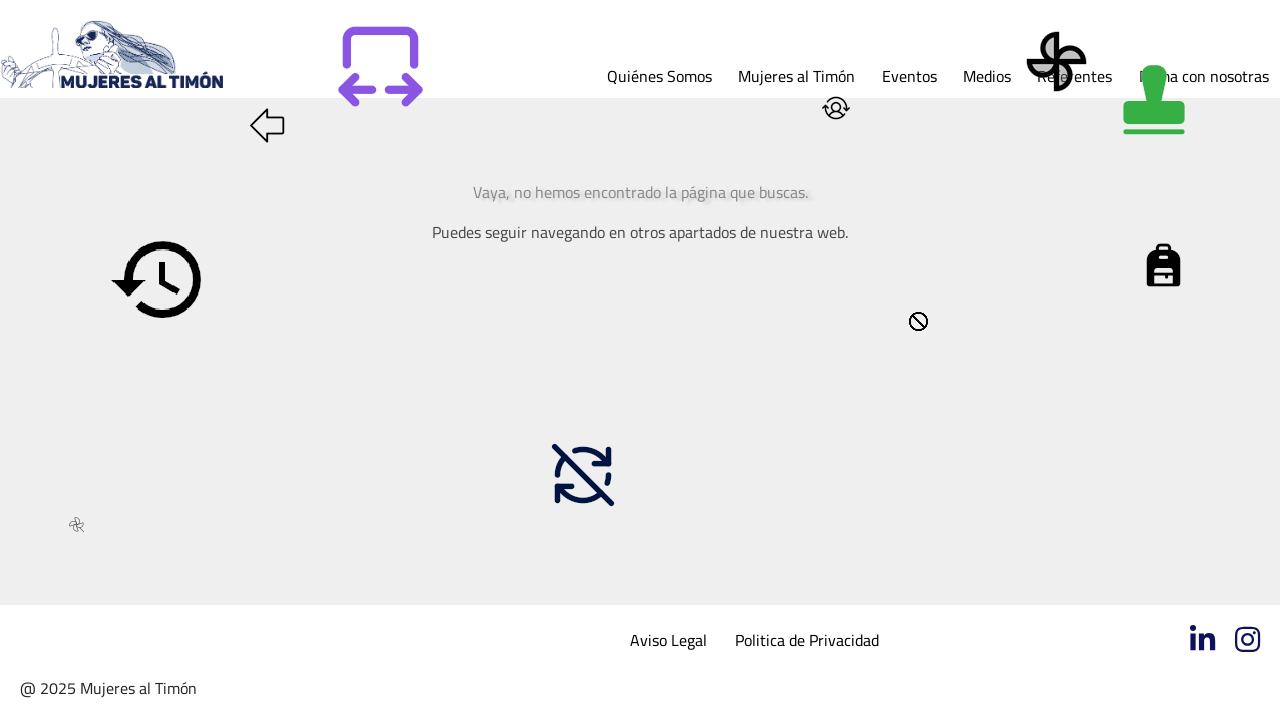  I want to click on access your inventory or storage, so click(1163, 266).